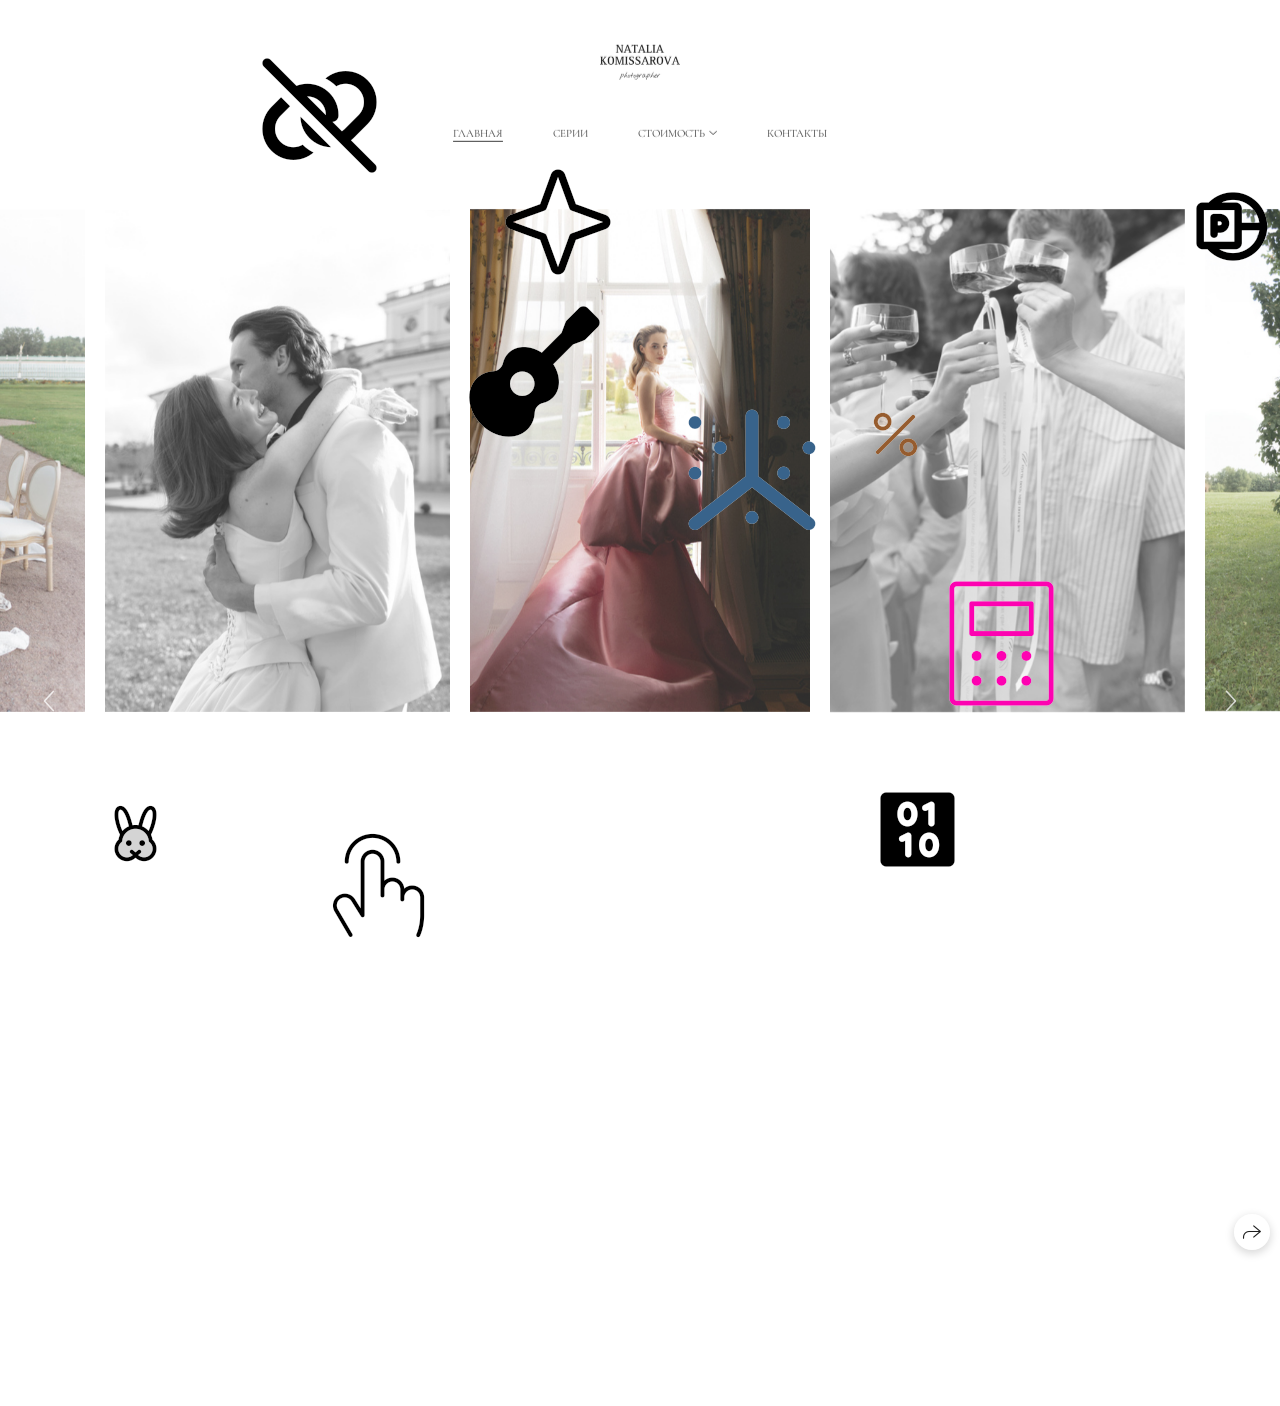 The height and width of the screenshot is (1406, 1280). Describe the element at coordinates (558, 222) in the screenshot. I see `indicates a sparkle or highlight effect` at that location.